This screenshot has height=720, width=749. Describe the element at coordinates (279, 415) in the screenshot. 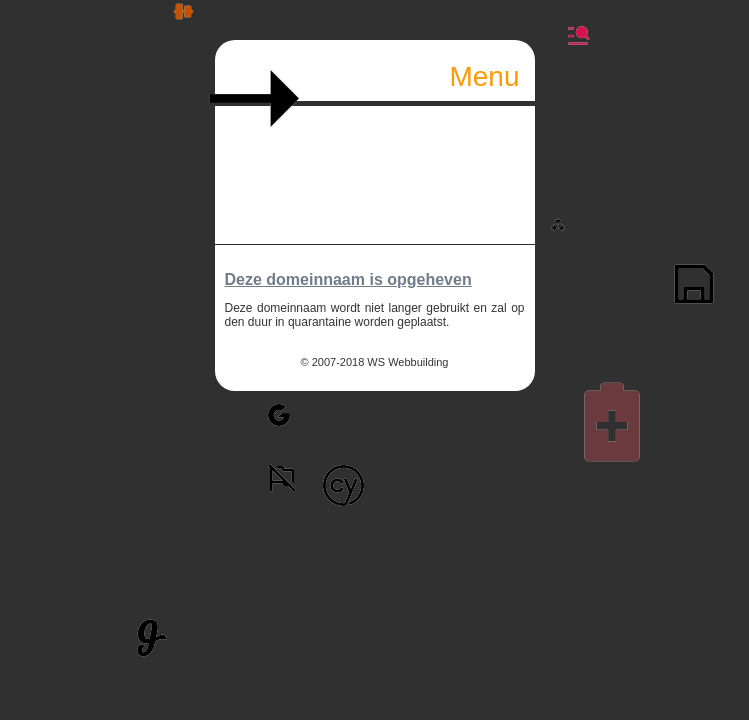

I see `visit justgiving fundraising platform` at that location.